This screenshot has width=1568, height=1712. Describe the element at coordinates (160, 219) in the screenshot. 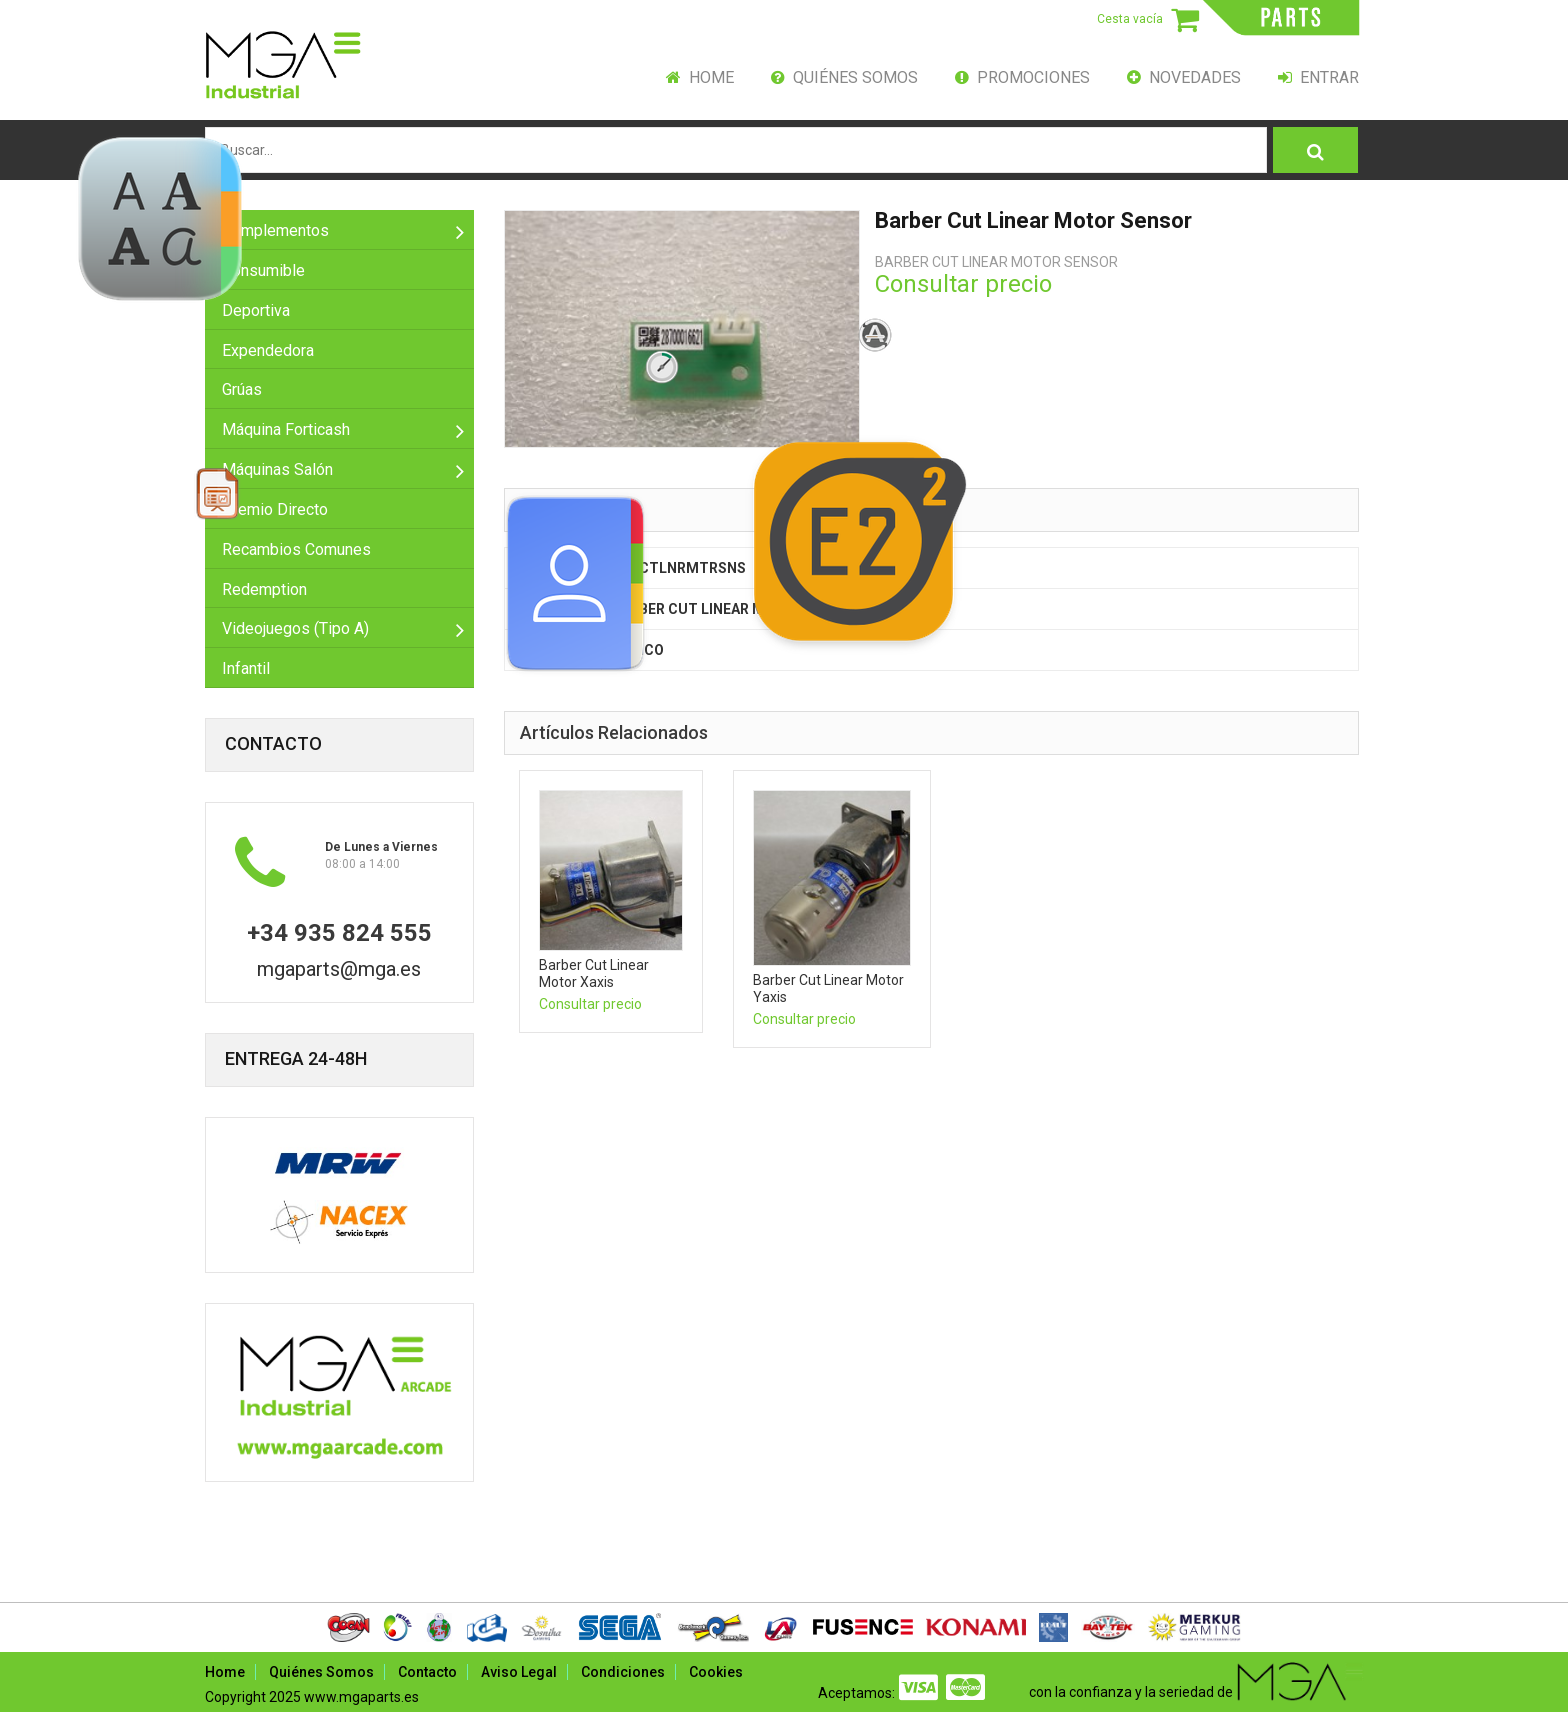

I see `open the fonts management app` at that location.